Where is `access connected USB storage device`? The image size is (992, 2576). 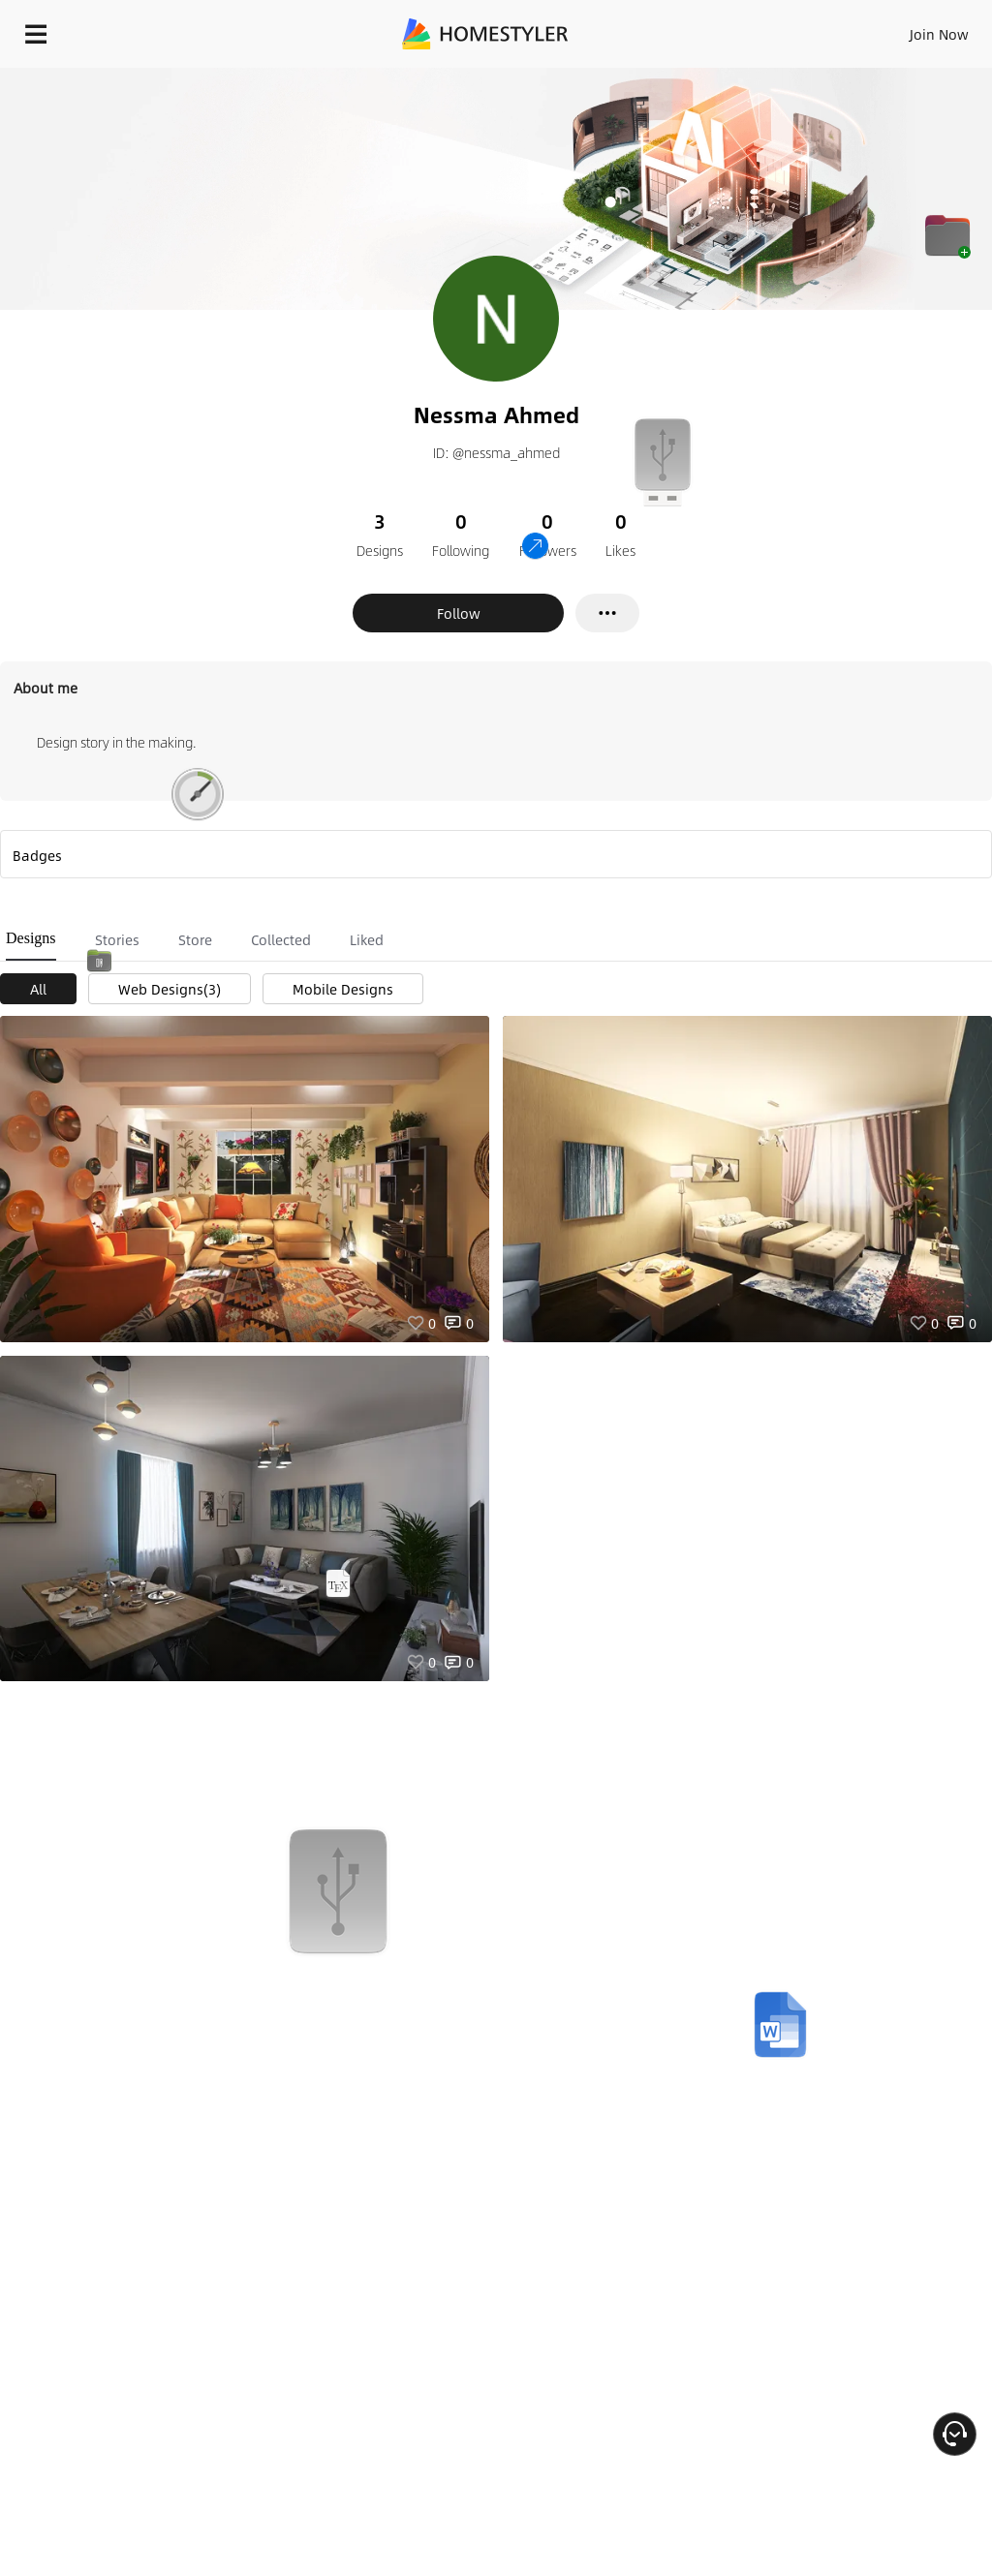
access connected USB storage device is located at coordinates (663, 462).